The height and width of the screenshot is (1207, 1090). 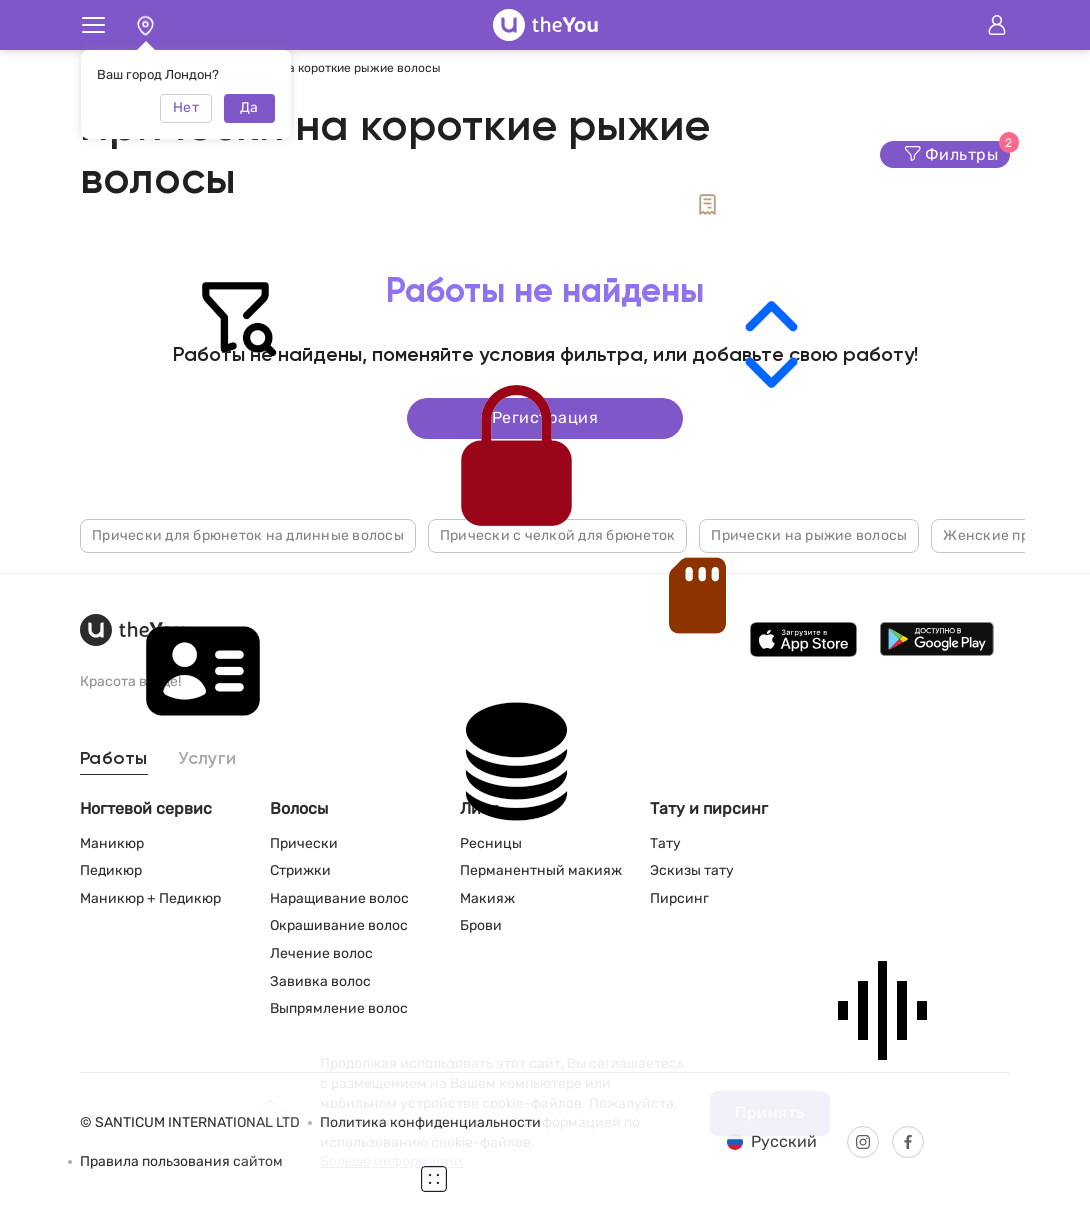 What do you see at coordinates (707, 204) in the screenshot?
I see `view purchase receipt or transaction history` at bounding box center [707, 204].